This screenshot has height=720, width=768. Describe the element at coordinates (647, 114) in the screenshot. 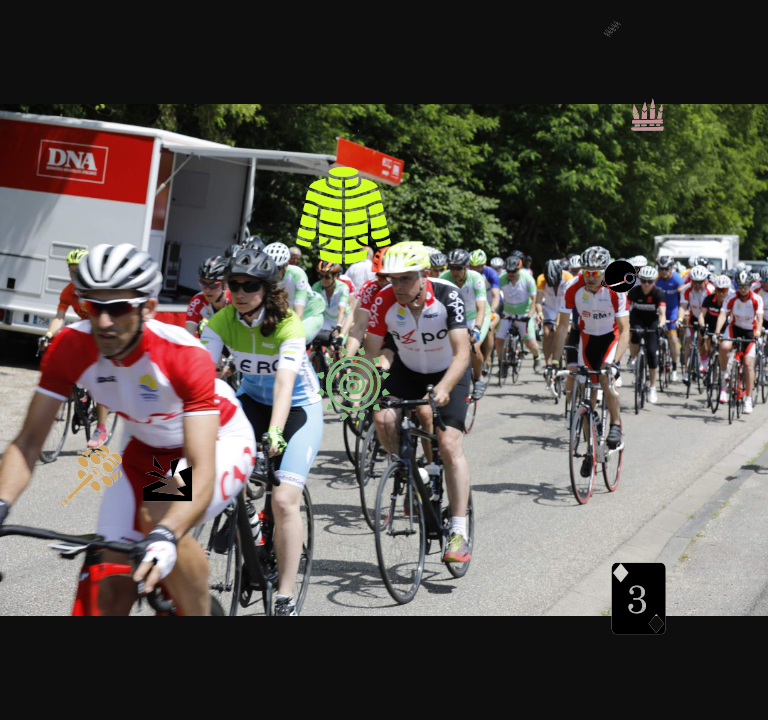

I see `place defensive barrier or fortification` at that location.